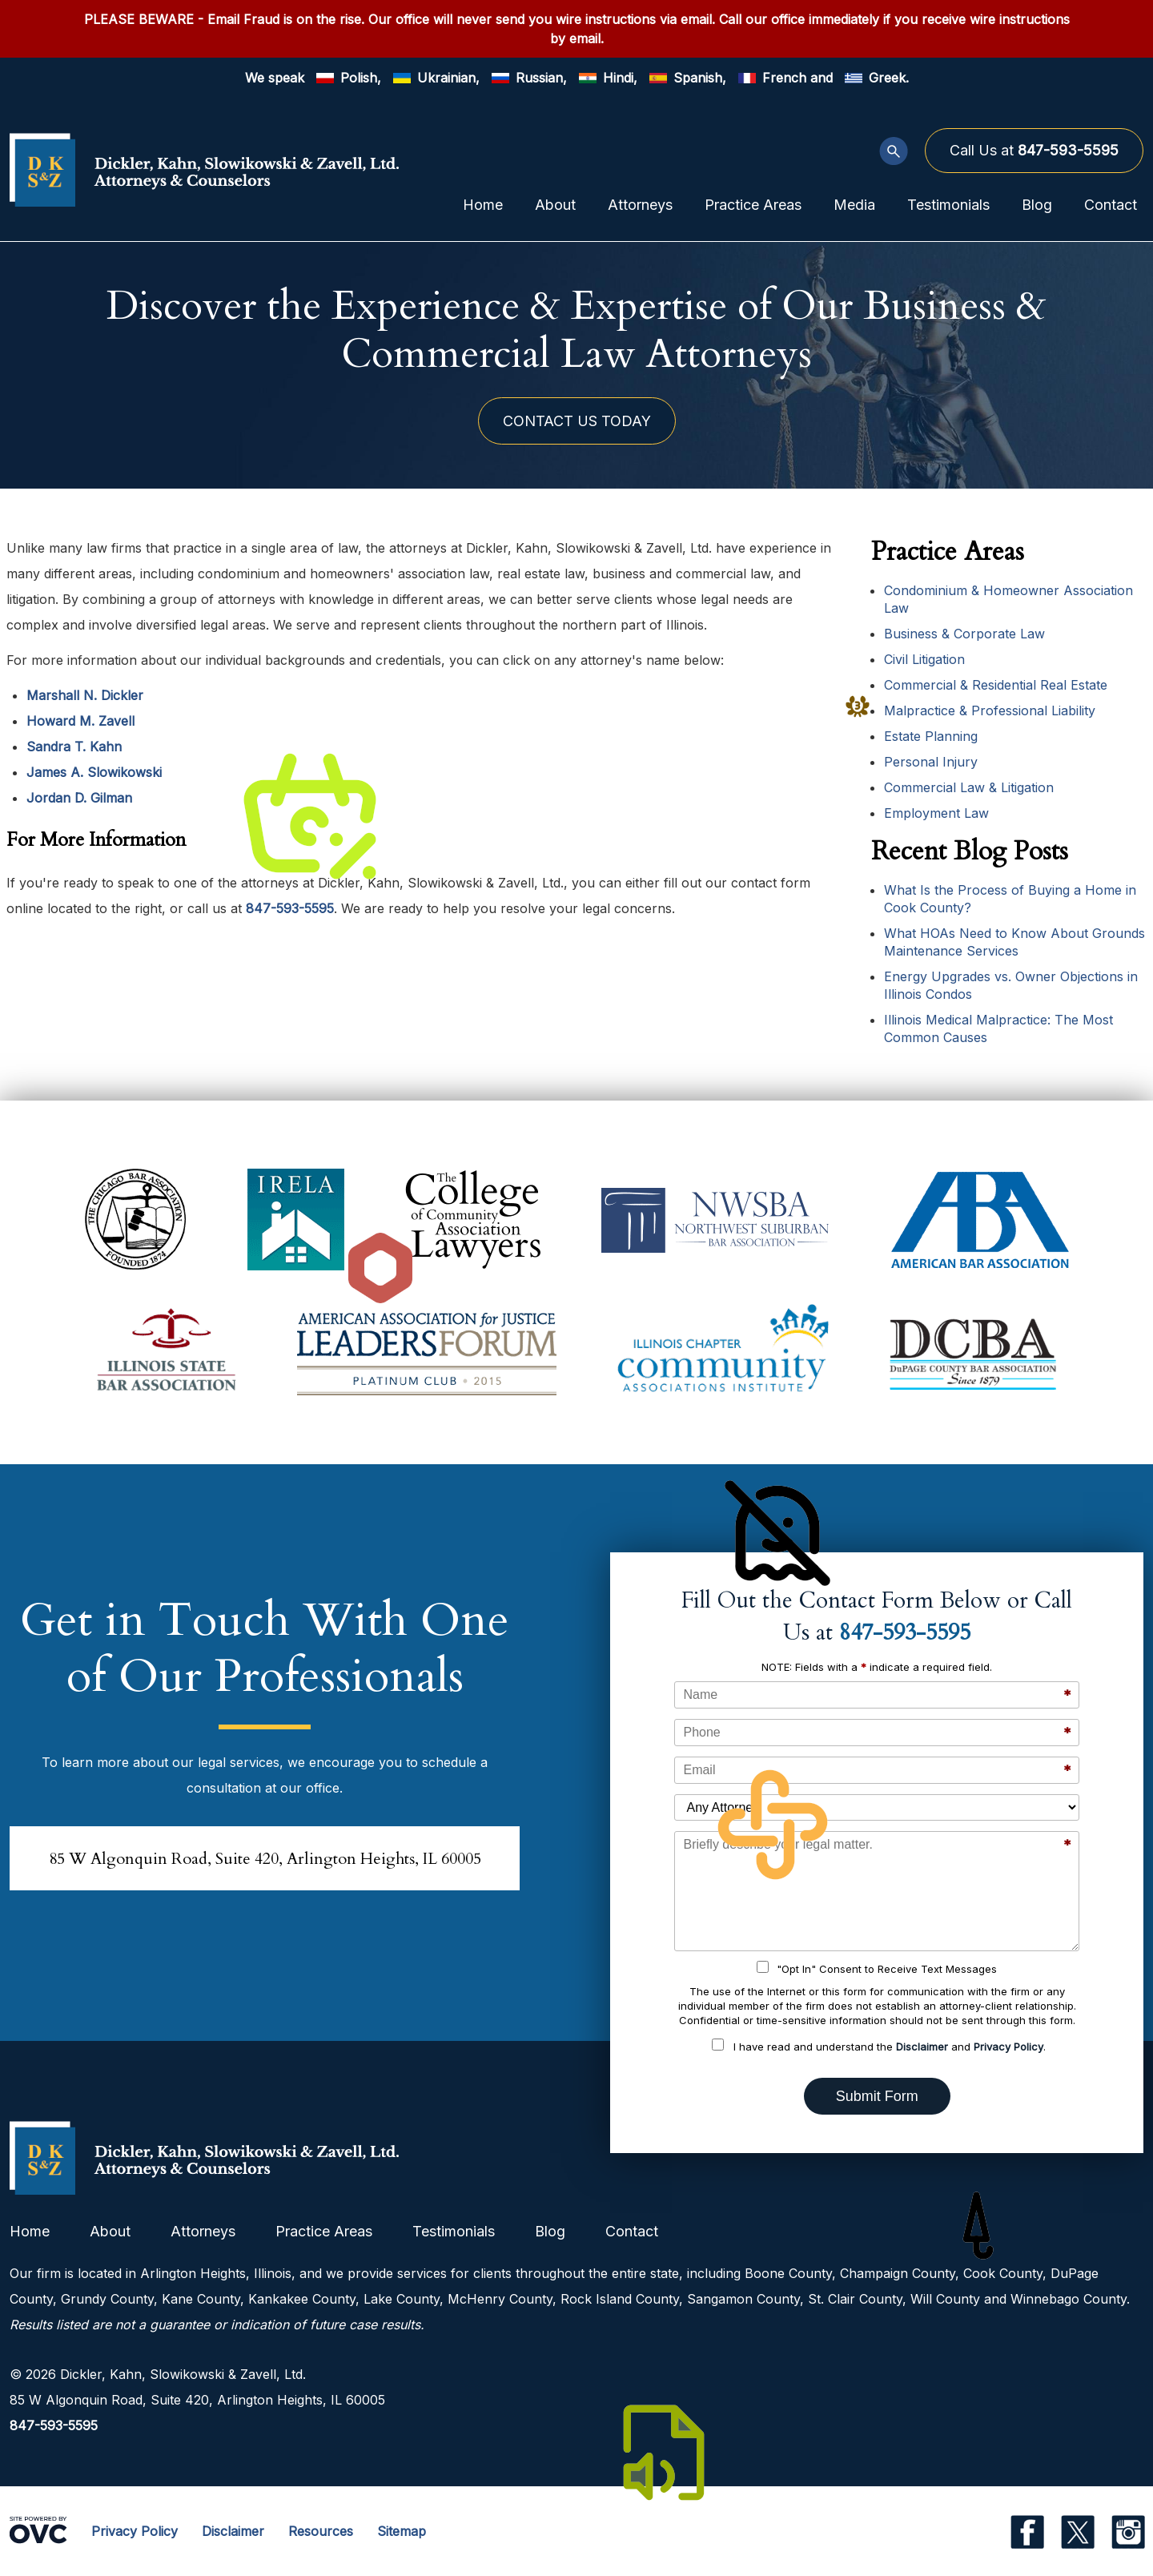  Describe the element at coordinates (976, 2225) in the screenshot. I see `indicates dry or clear weather conditions` at that location.